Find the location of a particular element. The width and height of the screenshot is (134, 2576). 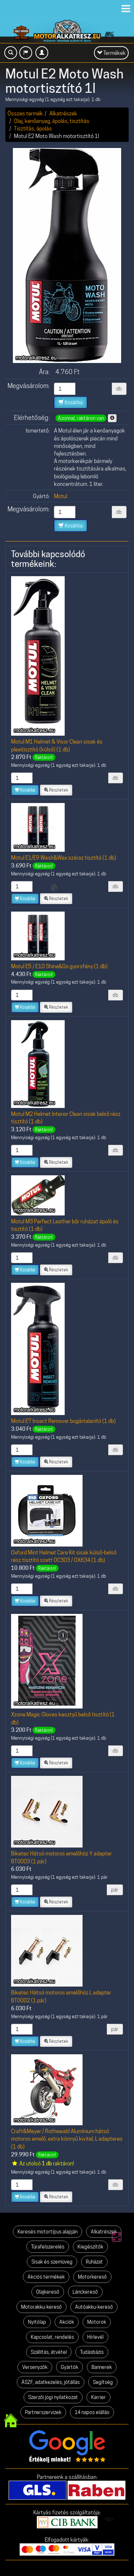

roll the dice or randomize selection is located at coordinates (116, 2237).